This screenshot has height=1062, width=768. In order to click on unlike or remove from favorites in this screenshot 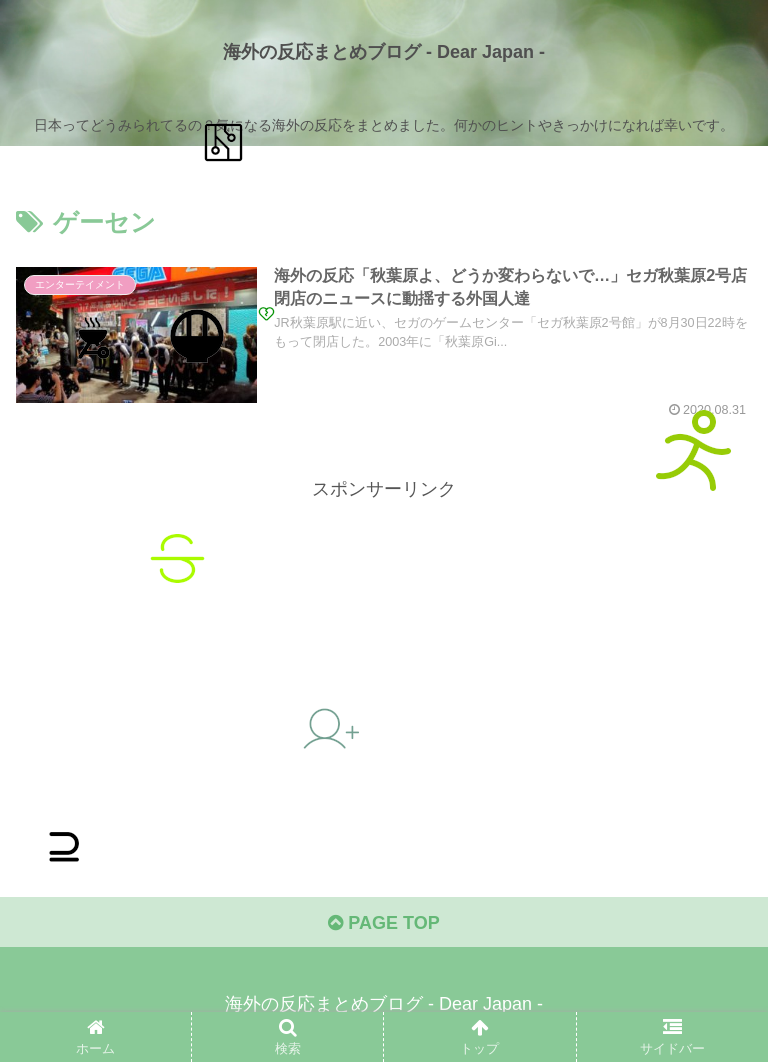, I will do `click(266, 313)`.